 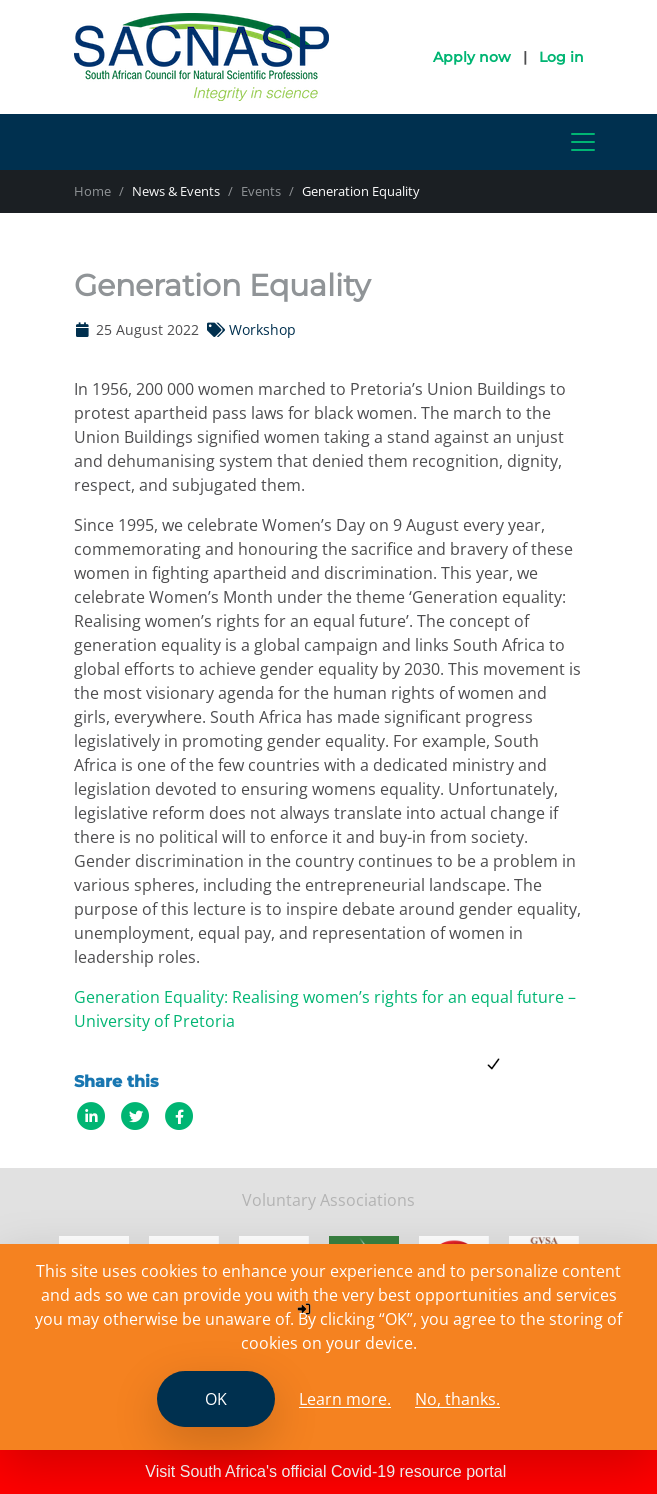 What do you see at coordinates (493, 1063) in the screenshot?
I see `confirms a completed action or task` at bounding box center [493, 1063].